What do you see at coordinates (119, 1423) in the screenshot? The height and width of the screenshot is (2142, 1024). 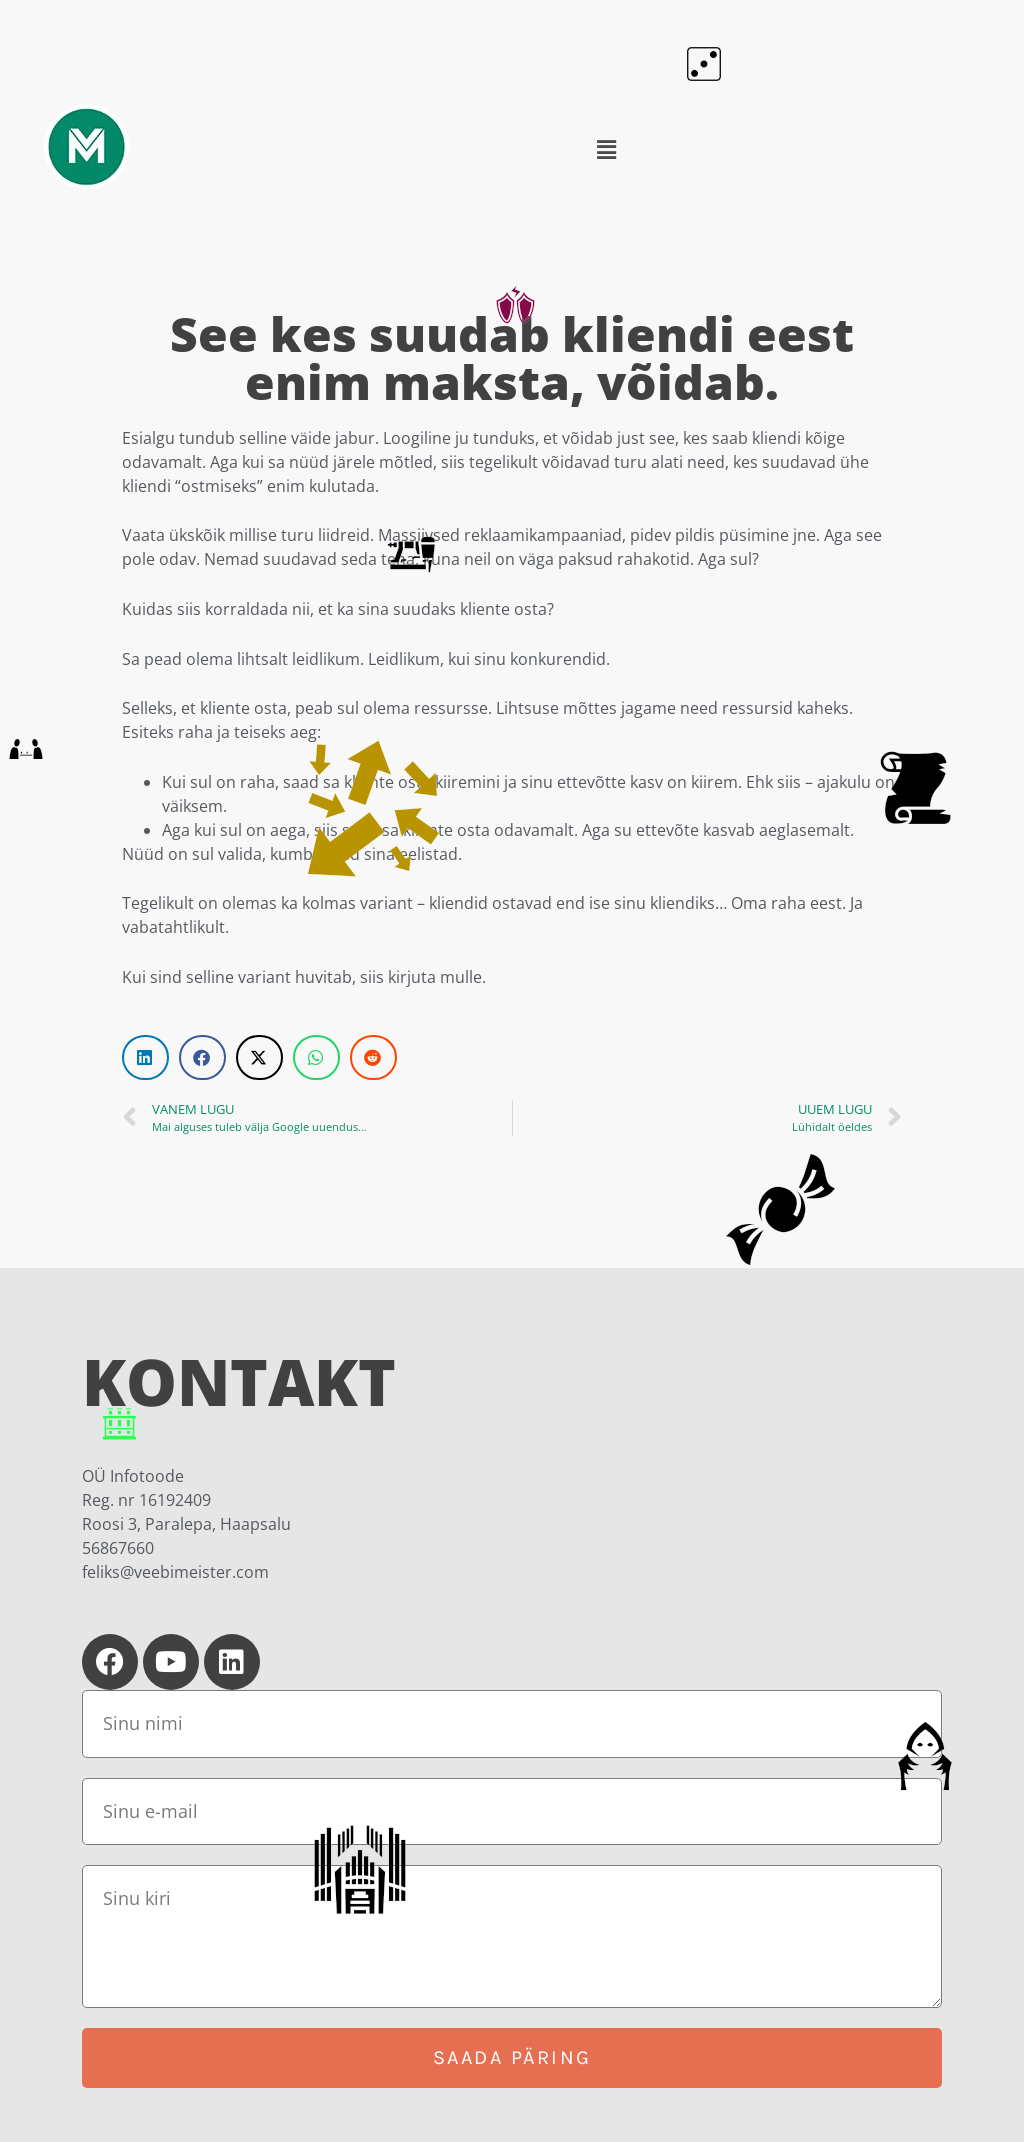 I see `access laboratory or science features` at bounding box center [119, 1423].